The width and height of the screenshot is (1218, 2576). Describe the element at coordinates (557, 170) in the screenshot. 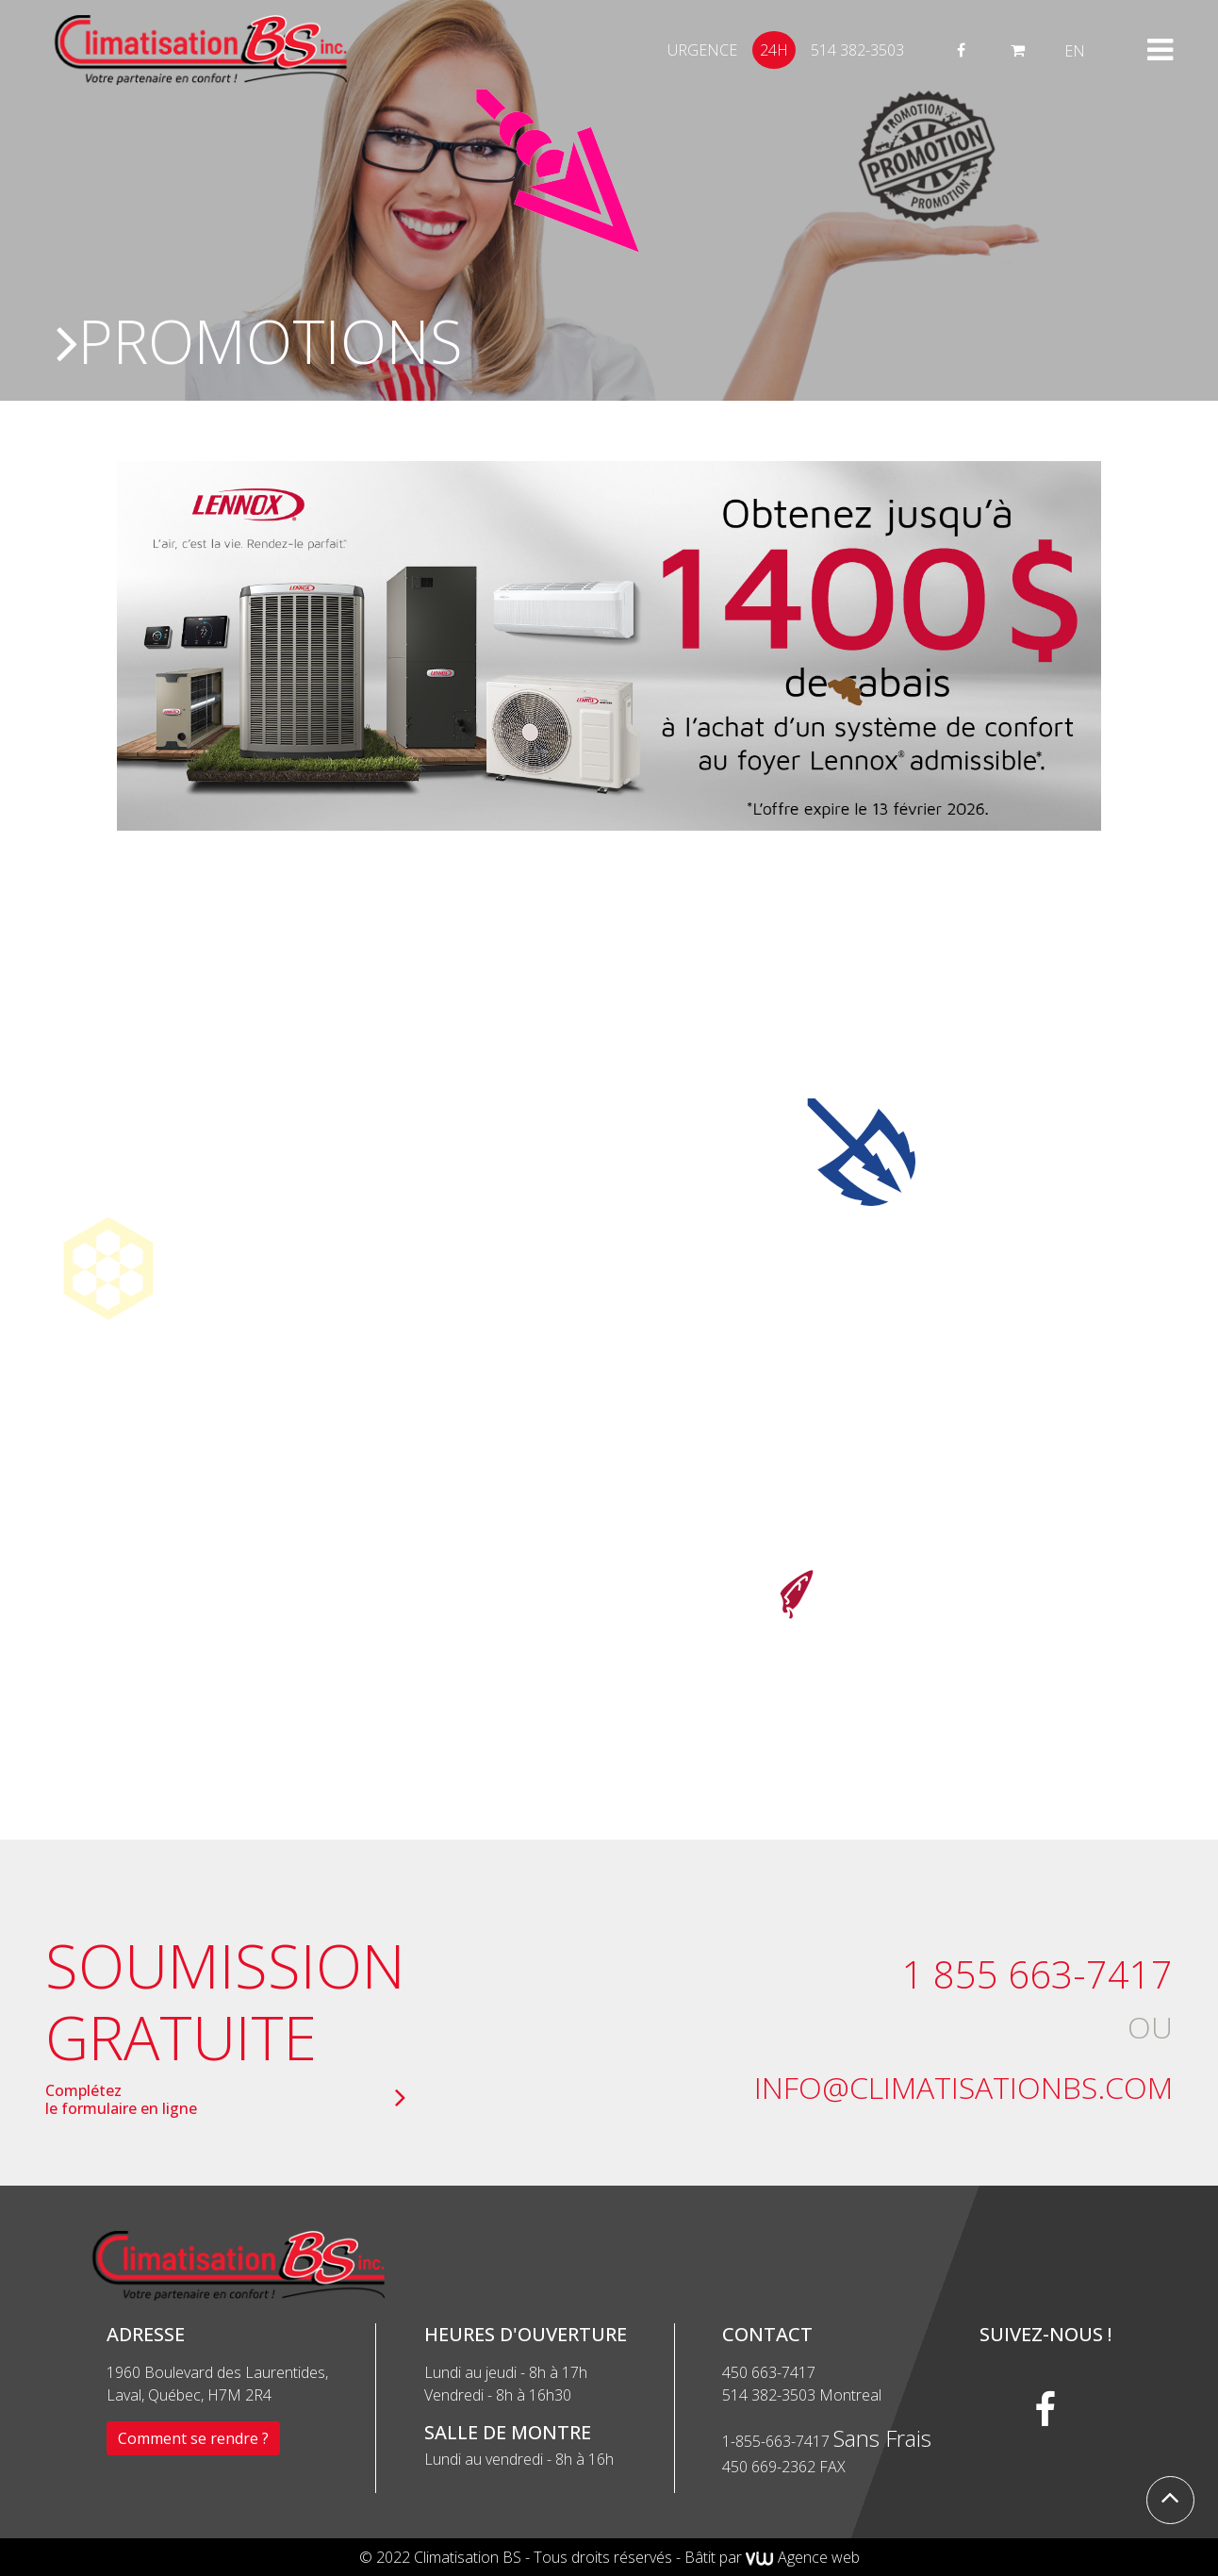

I see `select arrow or projectile type in archery game` at that location.